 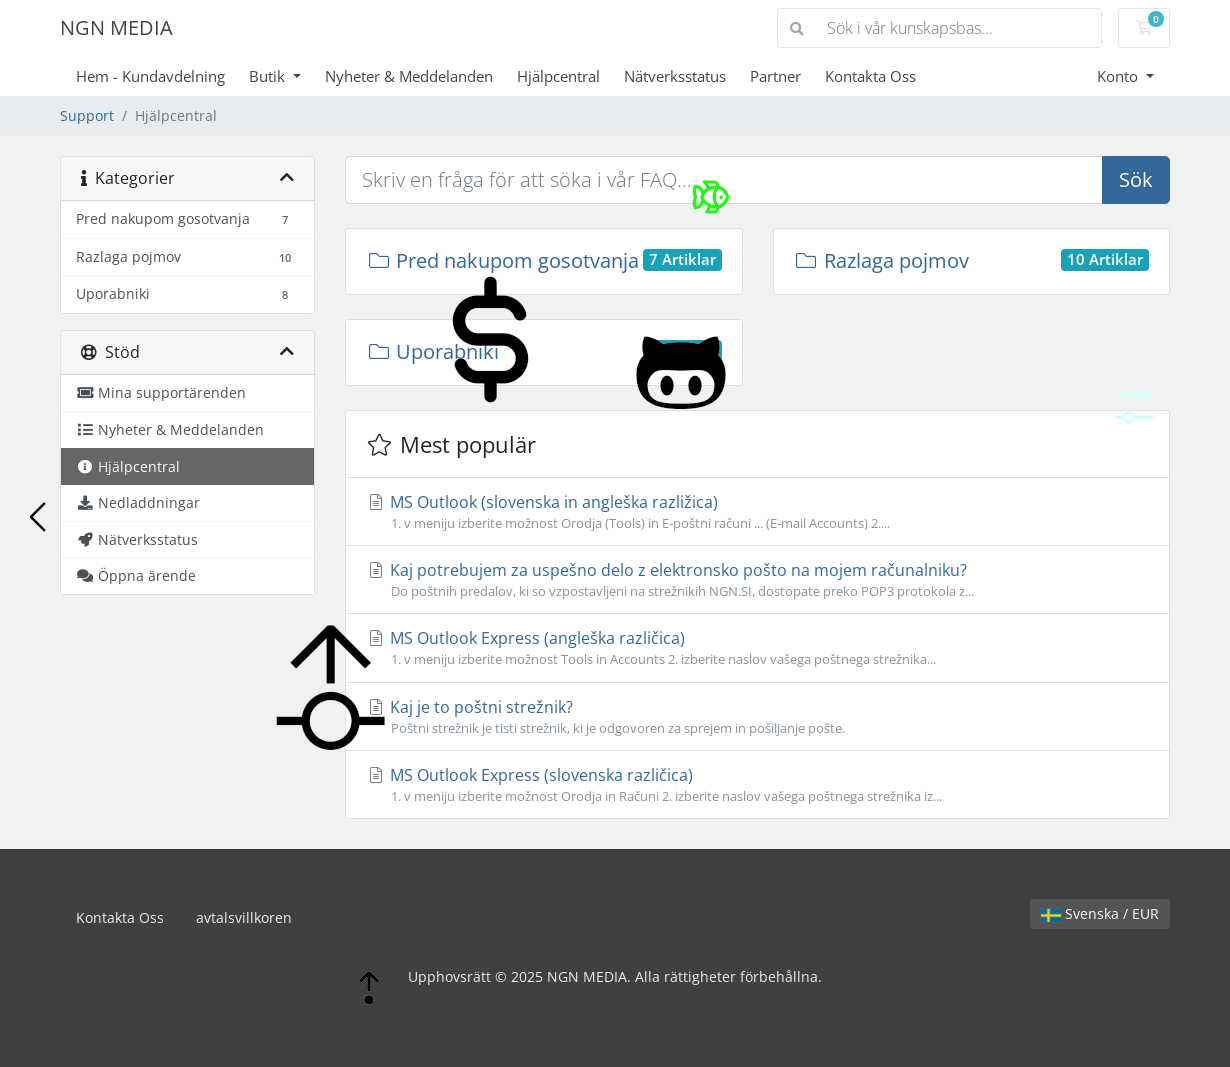 What do you see at coordinates (681, 370) in the screenshot?
I see `access GitHub integration or repository` at bounding box center [681, 370].